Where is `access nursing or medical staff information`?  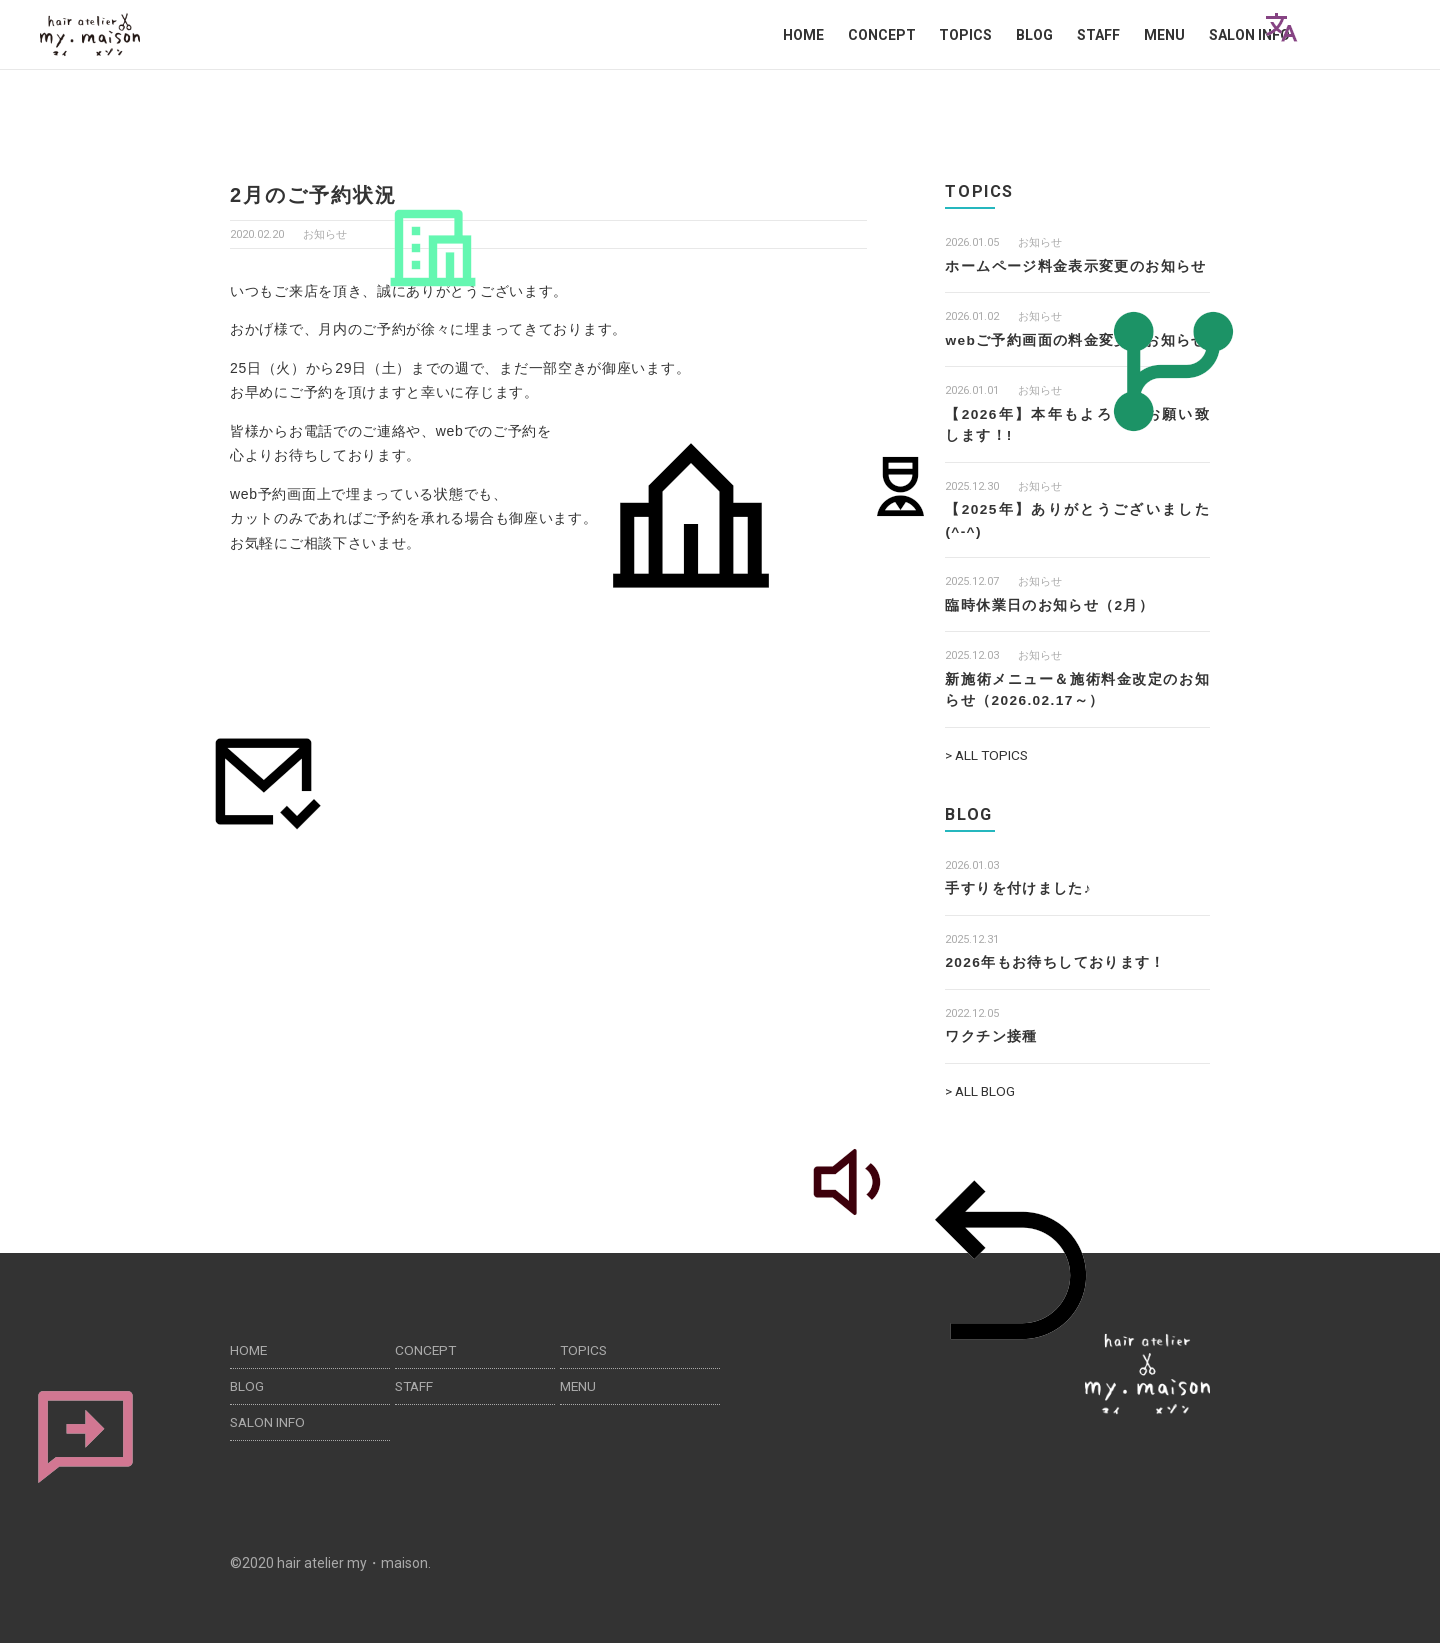
access nursing or medical staff information is located at coordinates (900, 486).